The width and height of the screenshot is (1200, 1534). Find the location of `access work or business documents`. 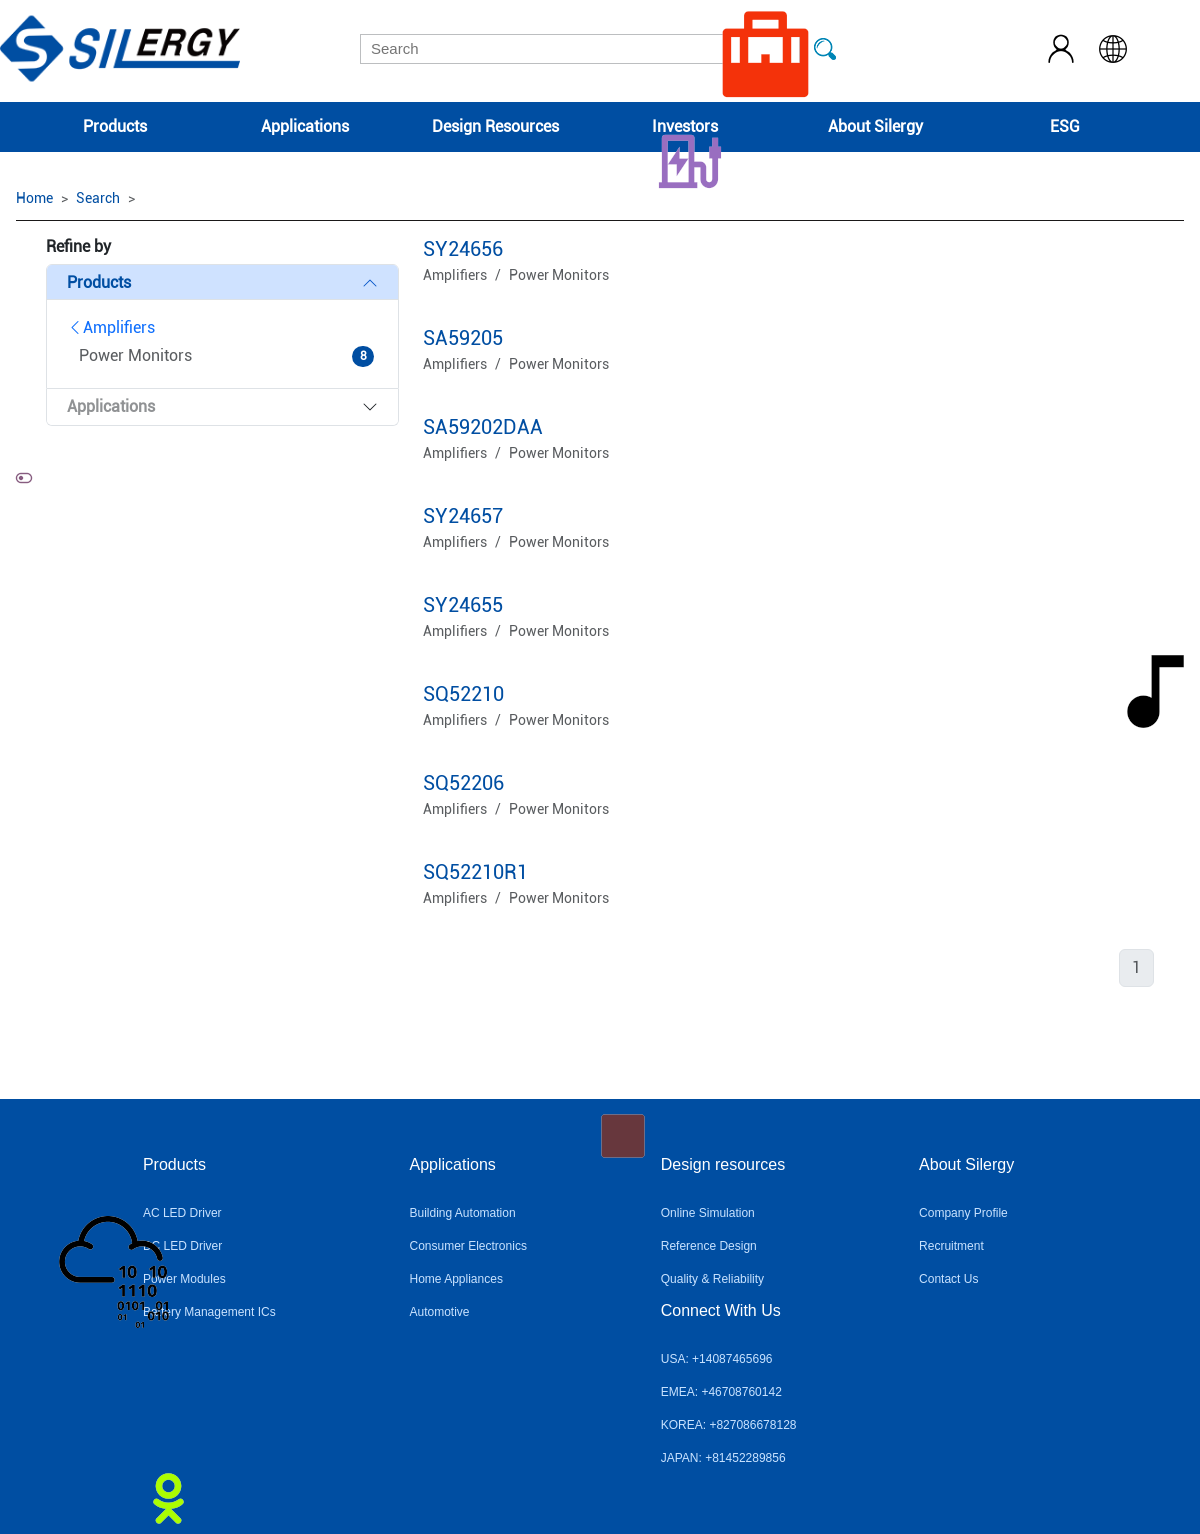

access work or business documents is located at coordinates (765, 58).